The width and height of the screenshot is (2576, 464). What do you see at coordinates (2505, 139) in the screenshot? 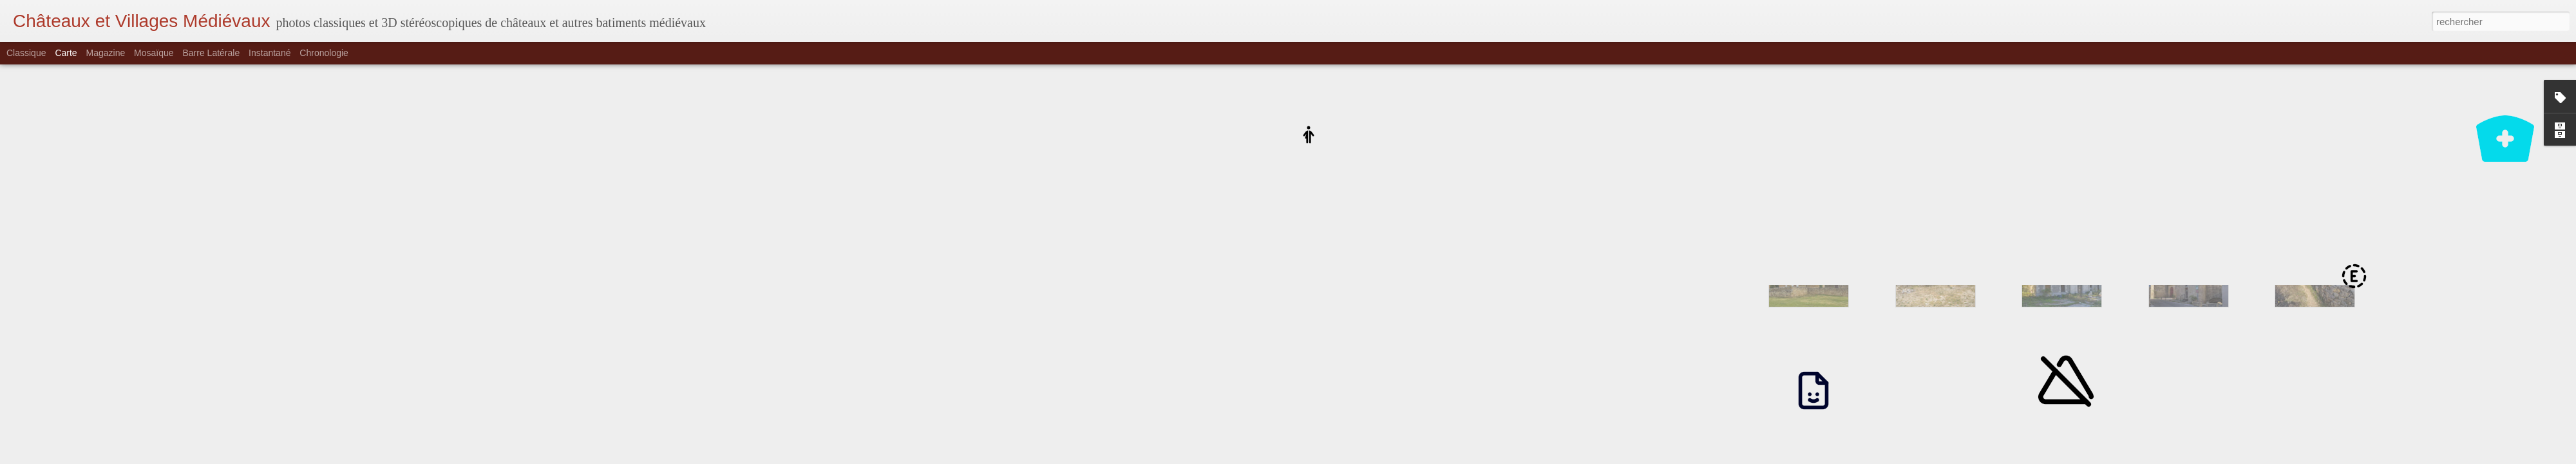
I see `access nursing or healthcare services` at bounding box center [2505, 139].